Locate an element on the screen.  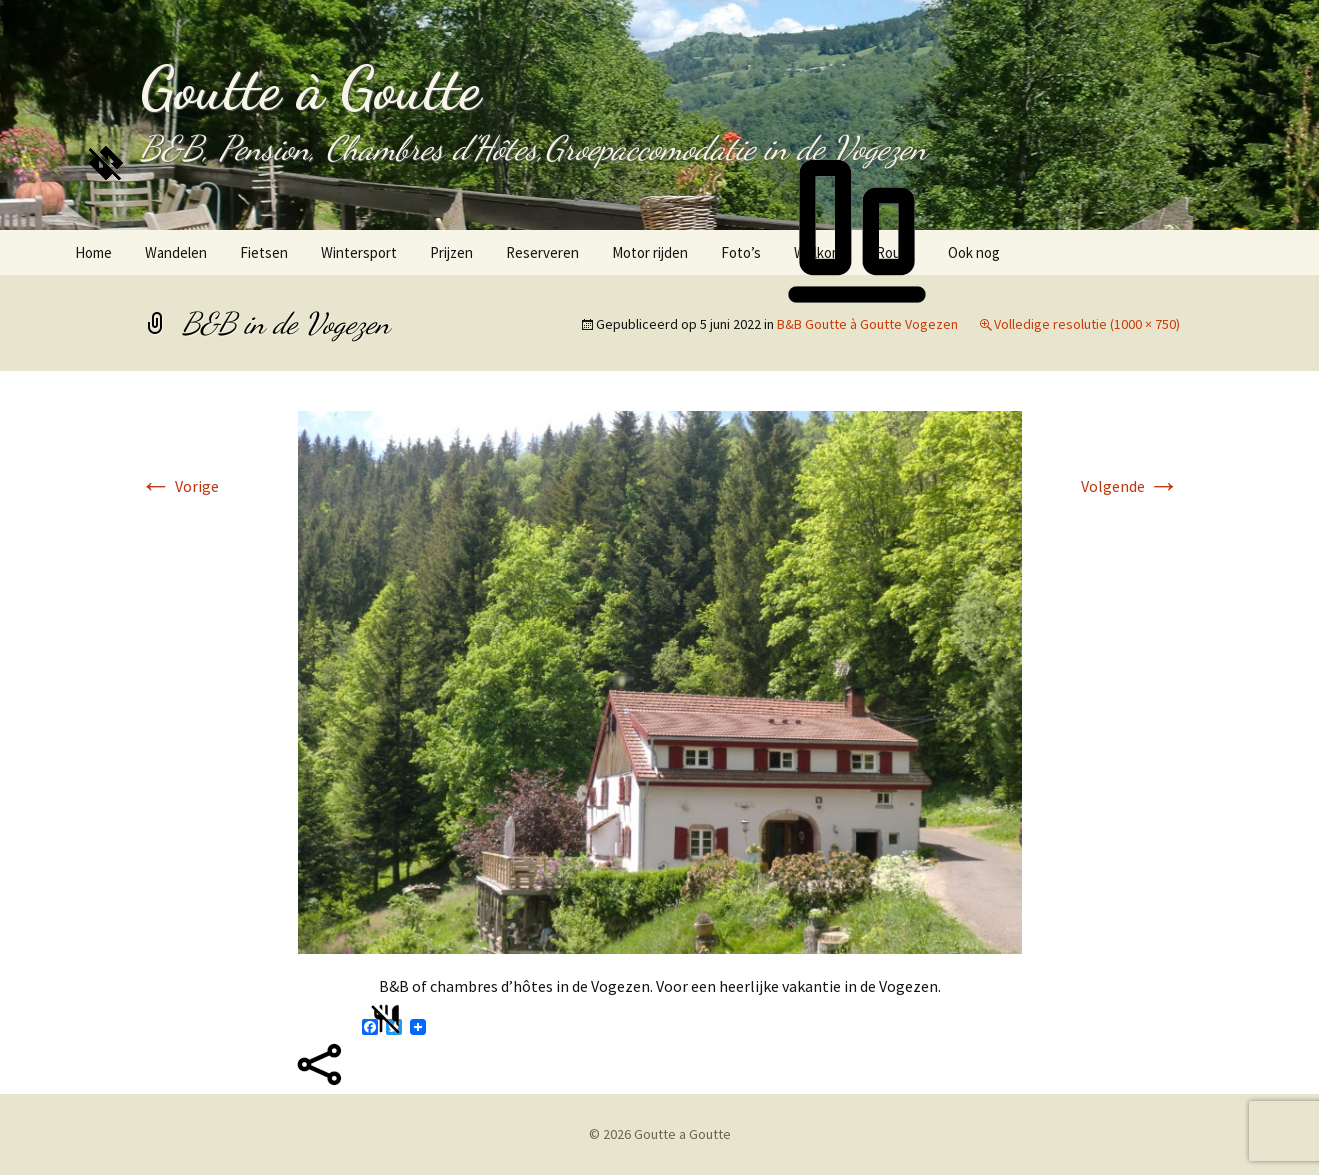
share this content with others is located at coordinates (320, 1064).